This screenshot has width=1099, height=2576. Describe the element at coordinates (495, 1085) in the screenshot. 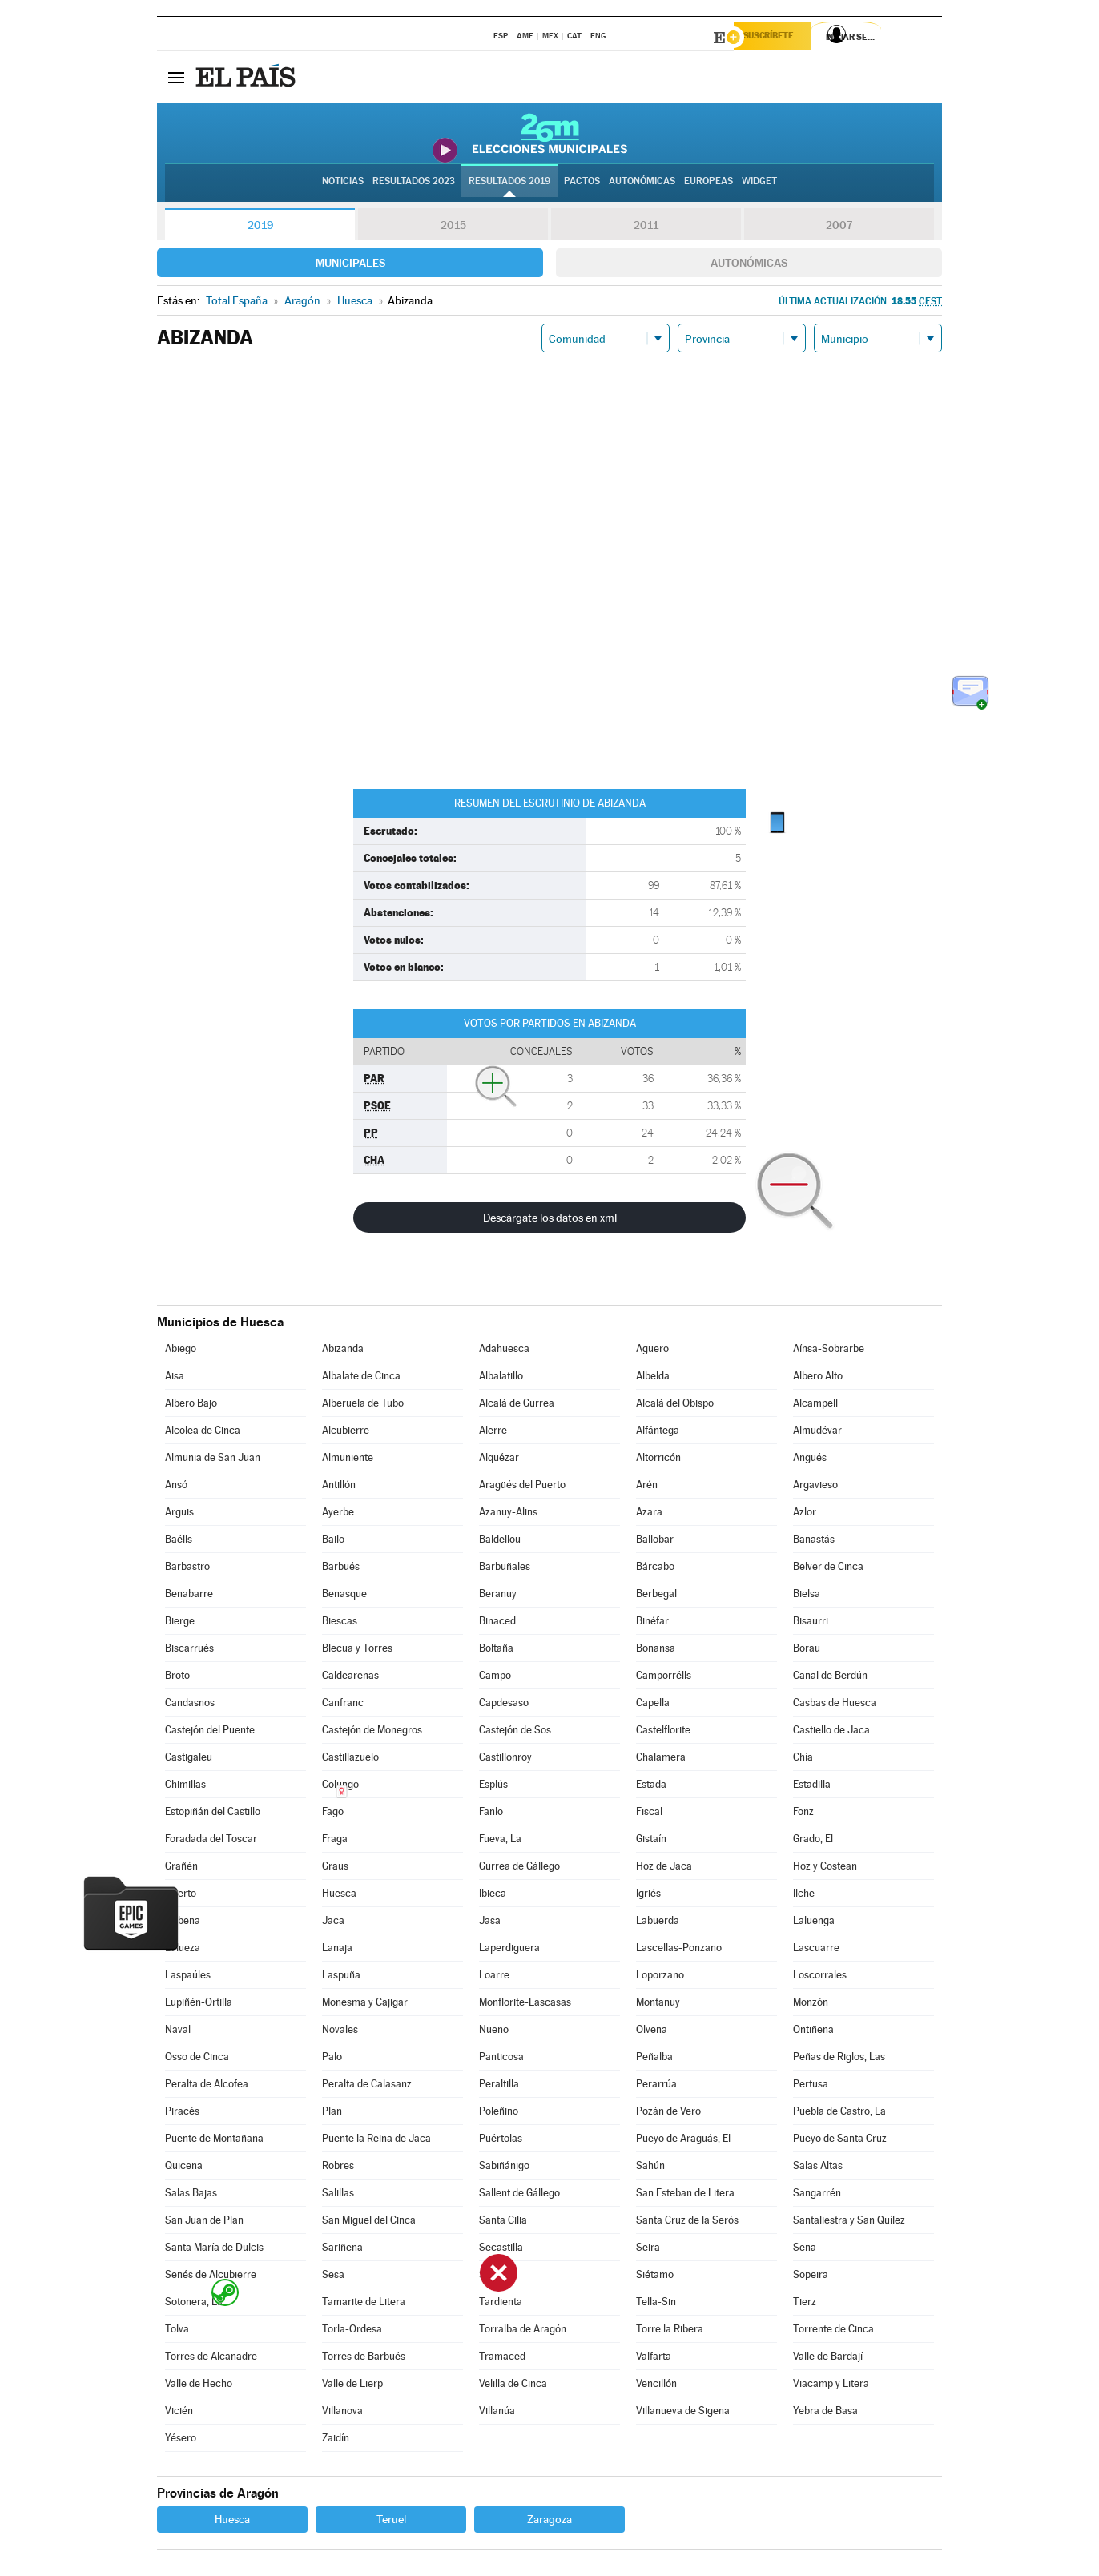

I see `zoom in on the current view` at that location.